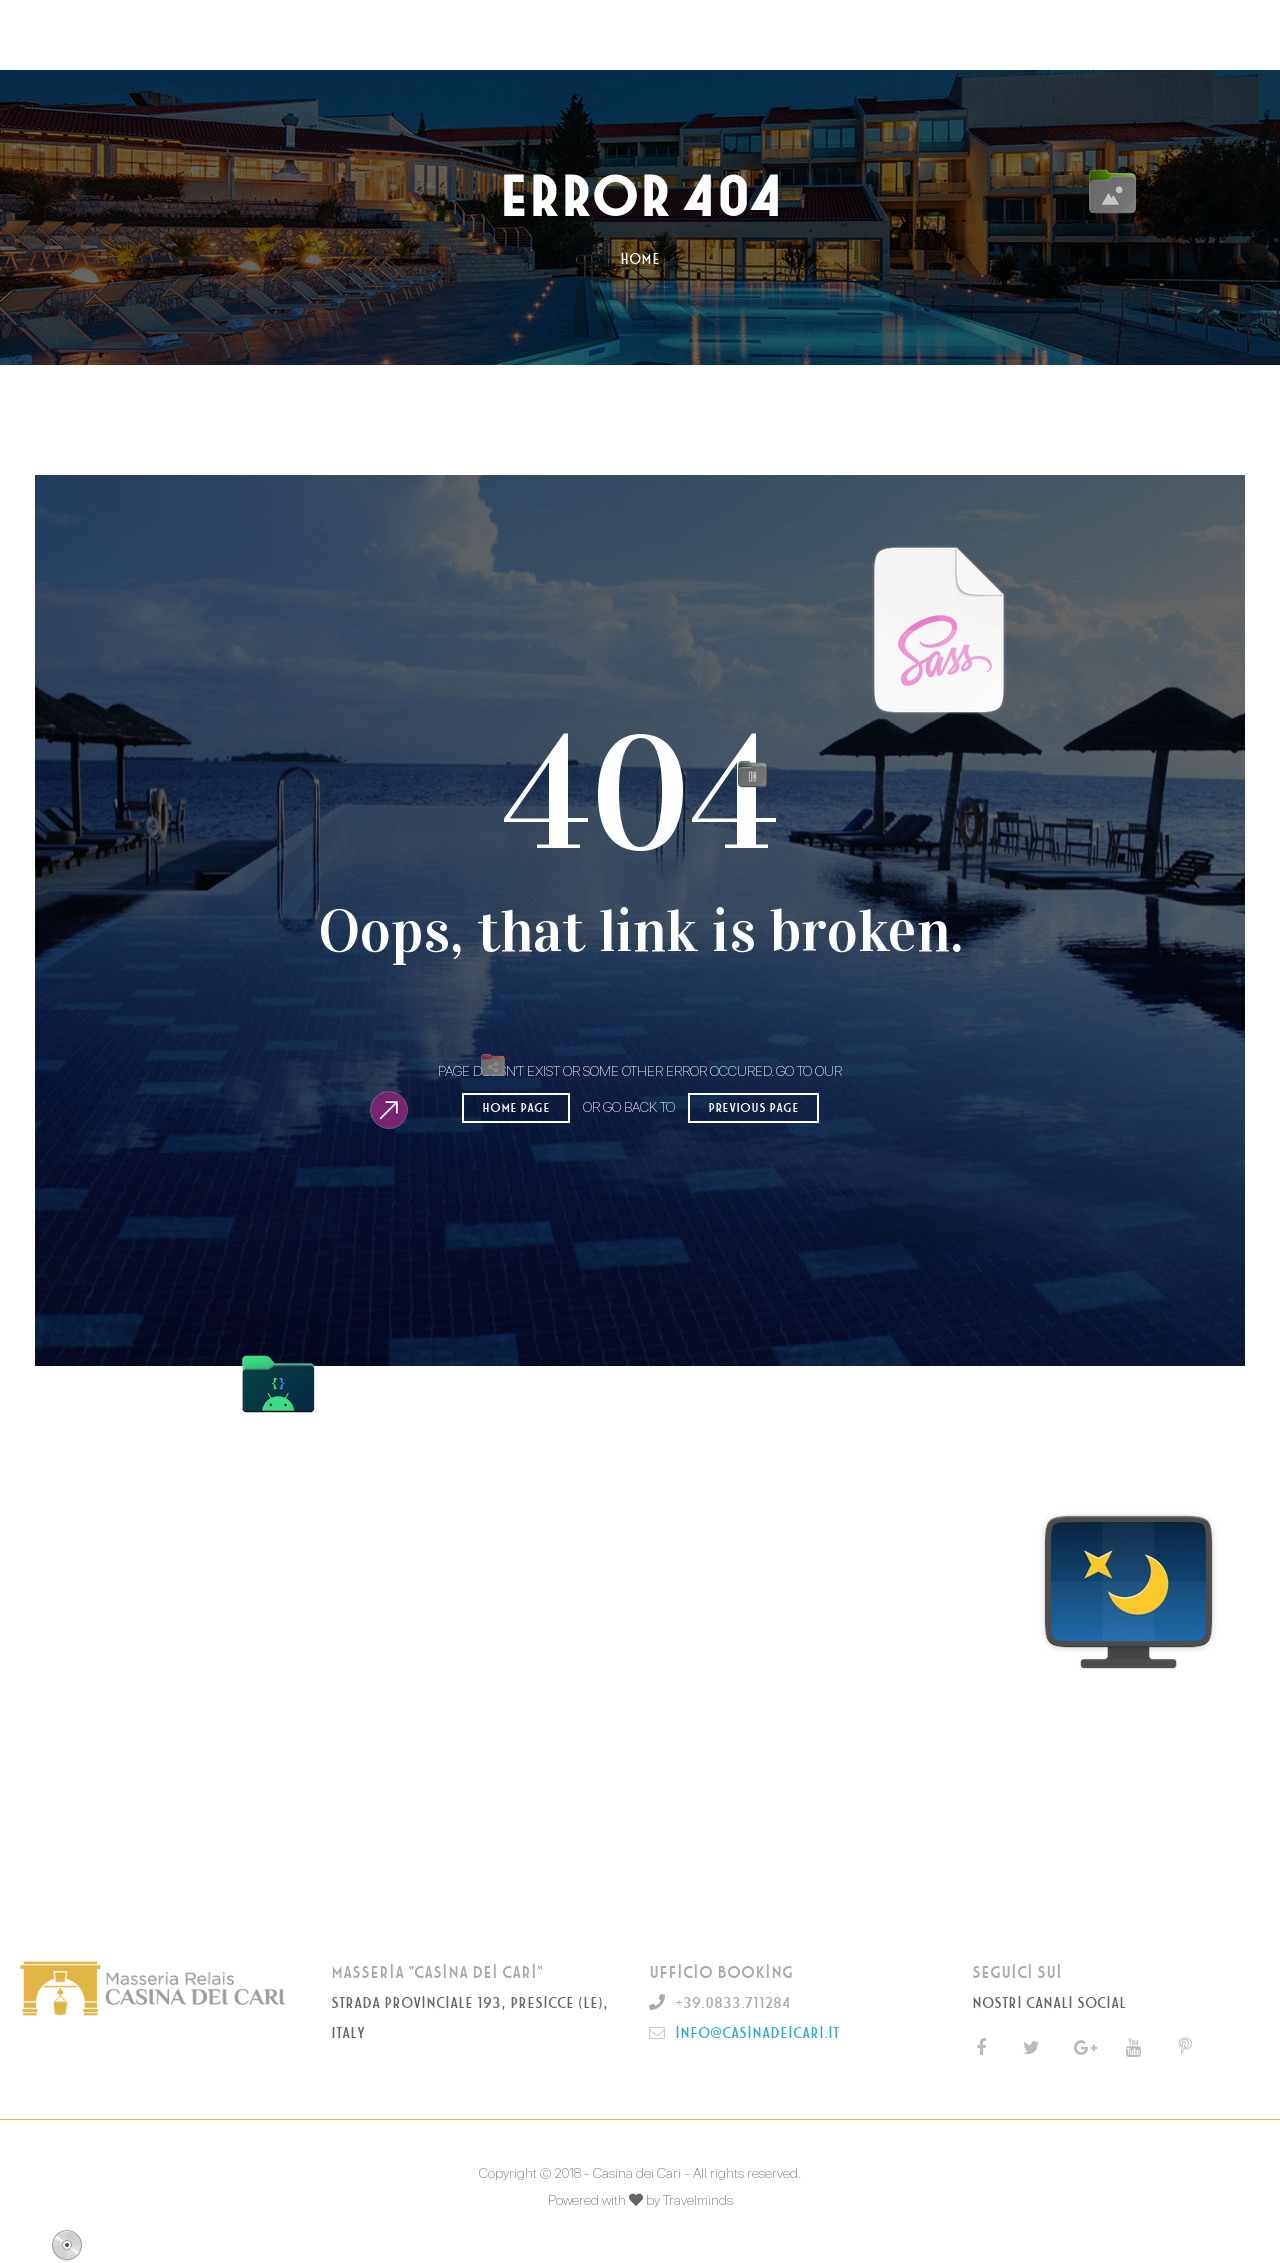 The height and width of the screenshot is (2263, 1280). I want to click on indicates a symbolic link or shortcut to another file, so click(389, 1110).